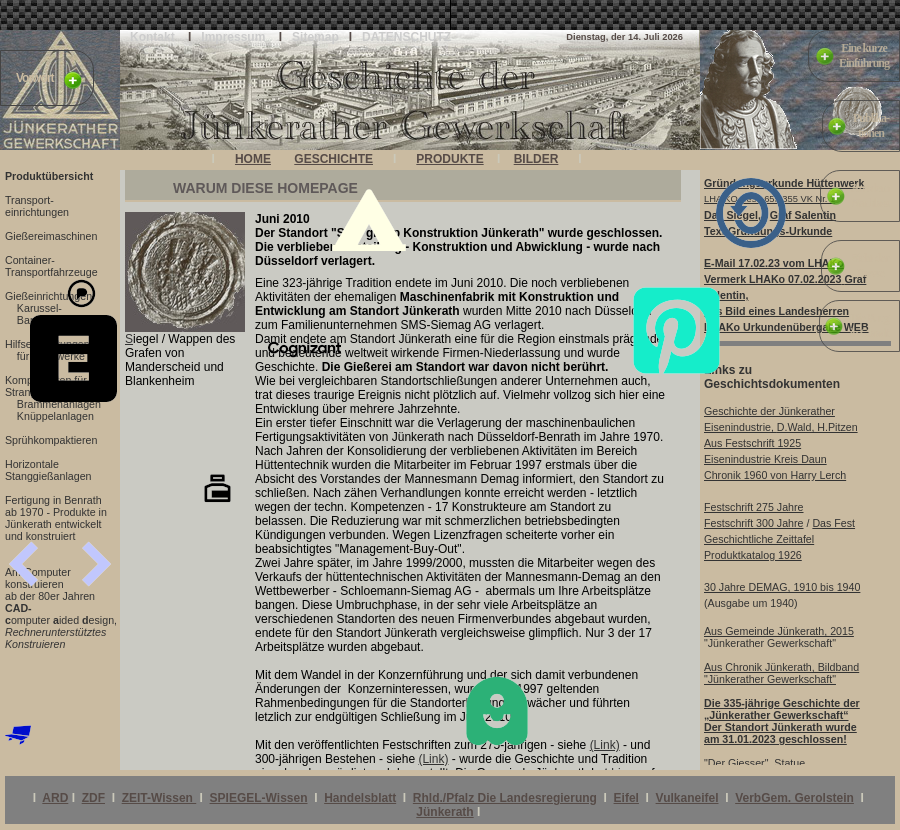  What do you see at coordinates (304, 349) in the screenshot?
I see `link to Cognizant services or website` at bounding box center [304, 349].